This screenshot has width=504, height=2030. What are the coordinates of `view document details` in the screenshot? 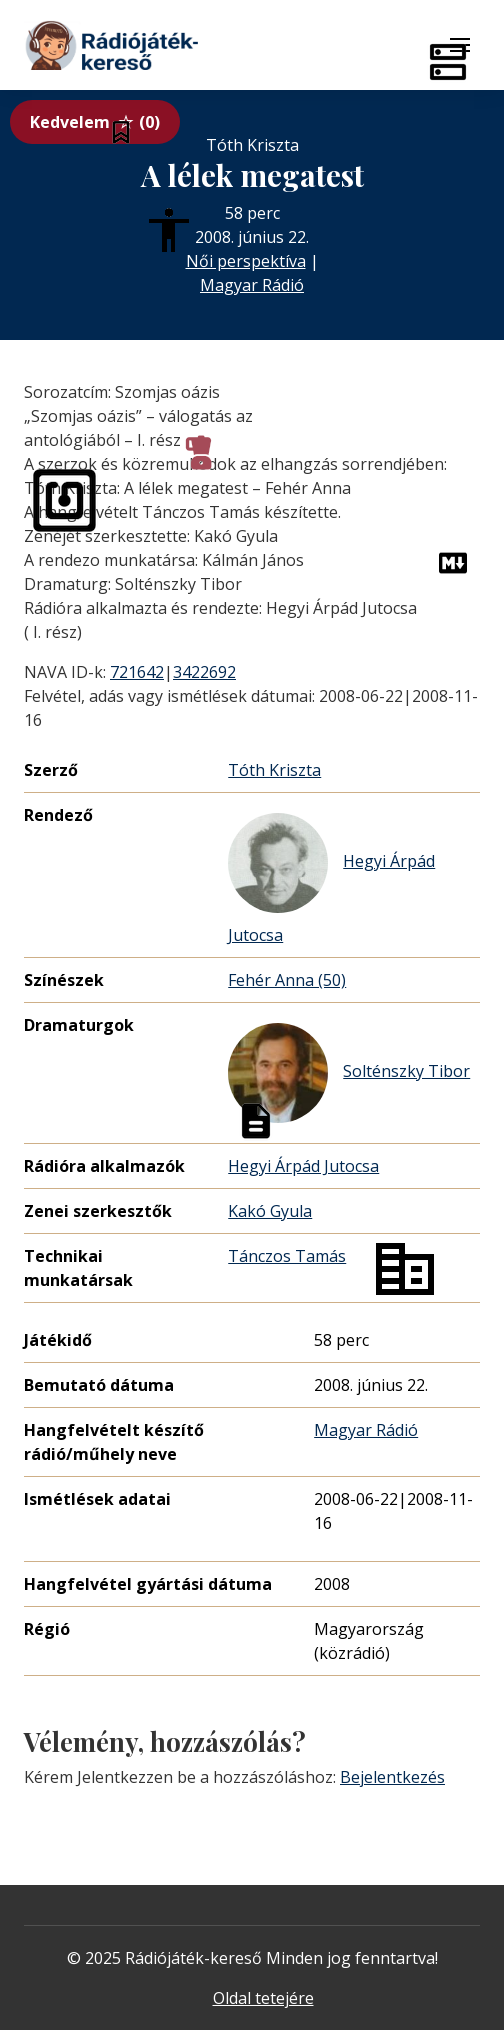 It's located at (256, 1121).